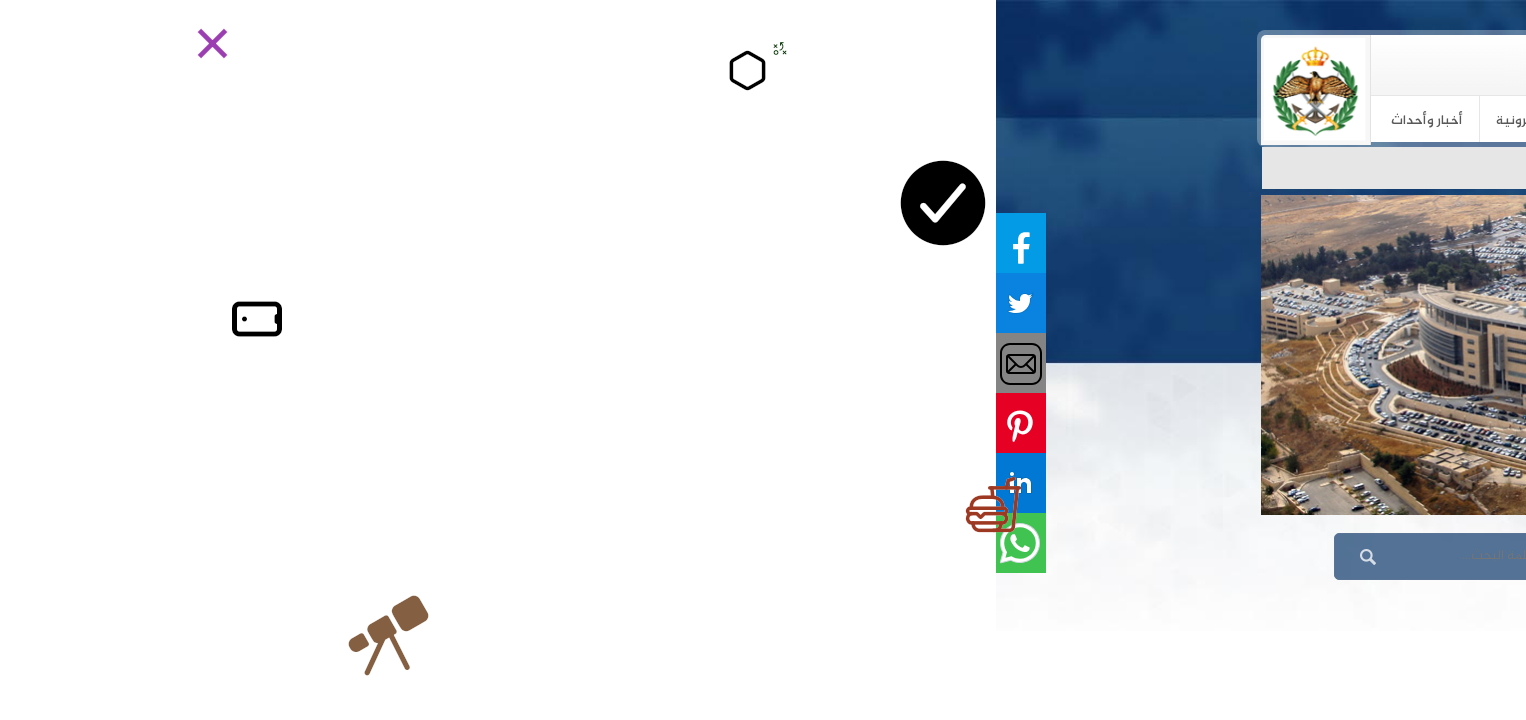  I want to click on browse nearby fast food restaurants, so click(993, 504).